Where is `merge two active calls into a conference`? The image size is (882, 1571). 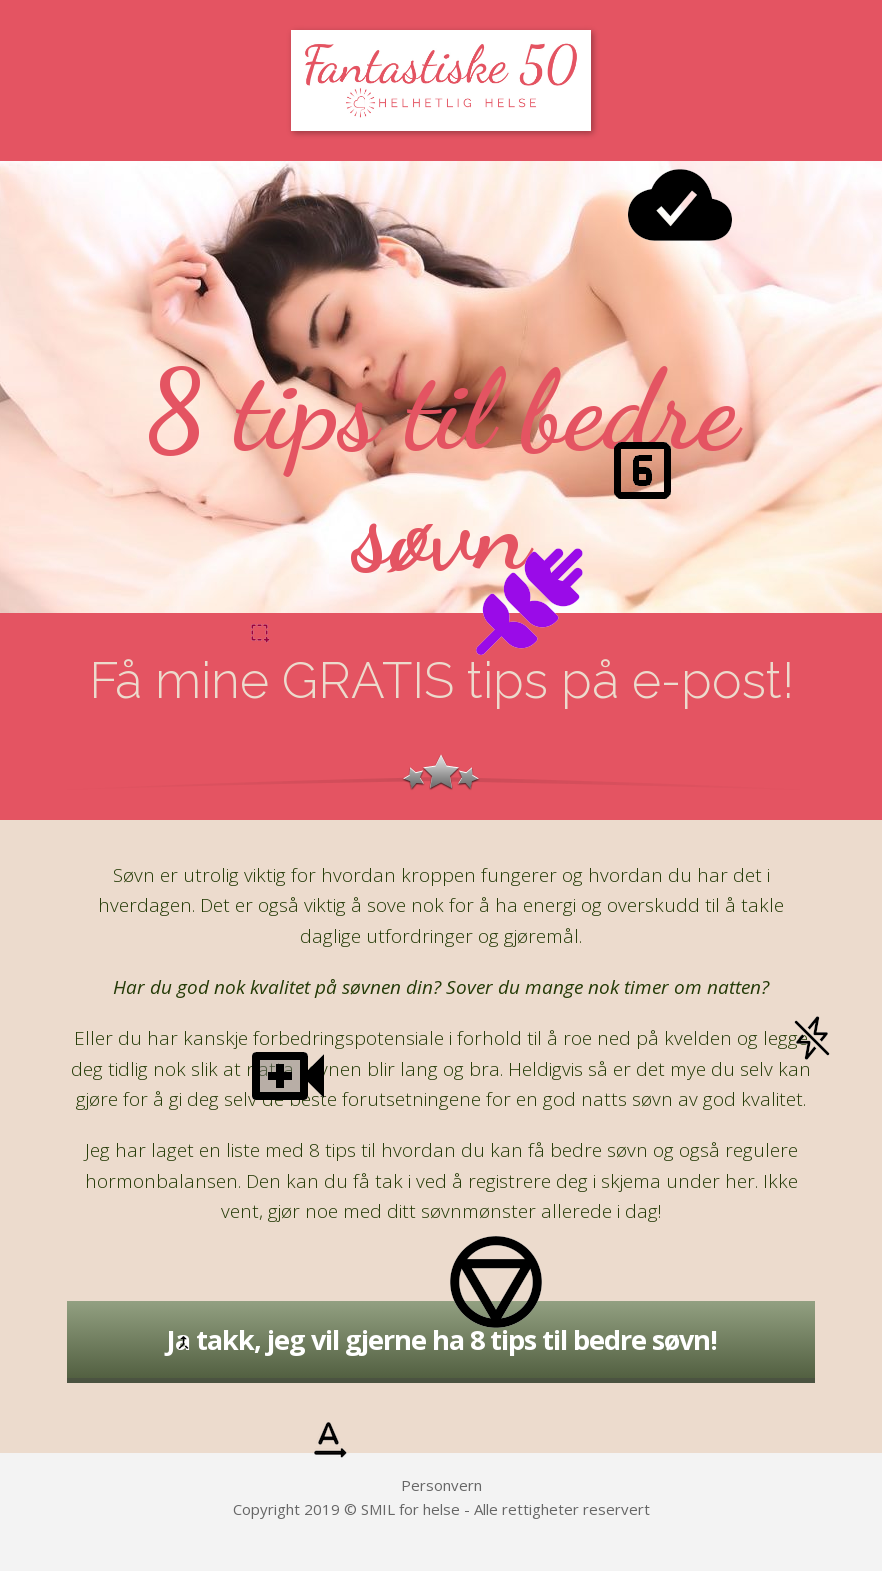 merge two active calls into a conference is located at coordinates (183, 1342).